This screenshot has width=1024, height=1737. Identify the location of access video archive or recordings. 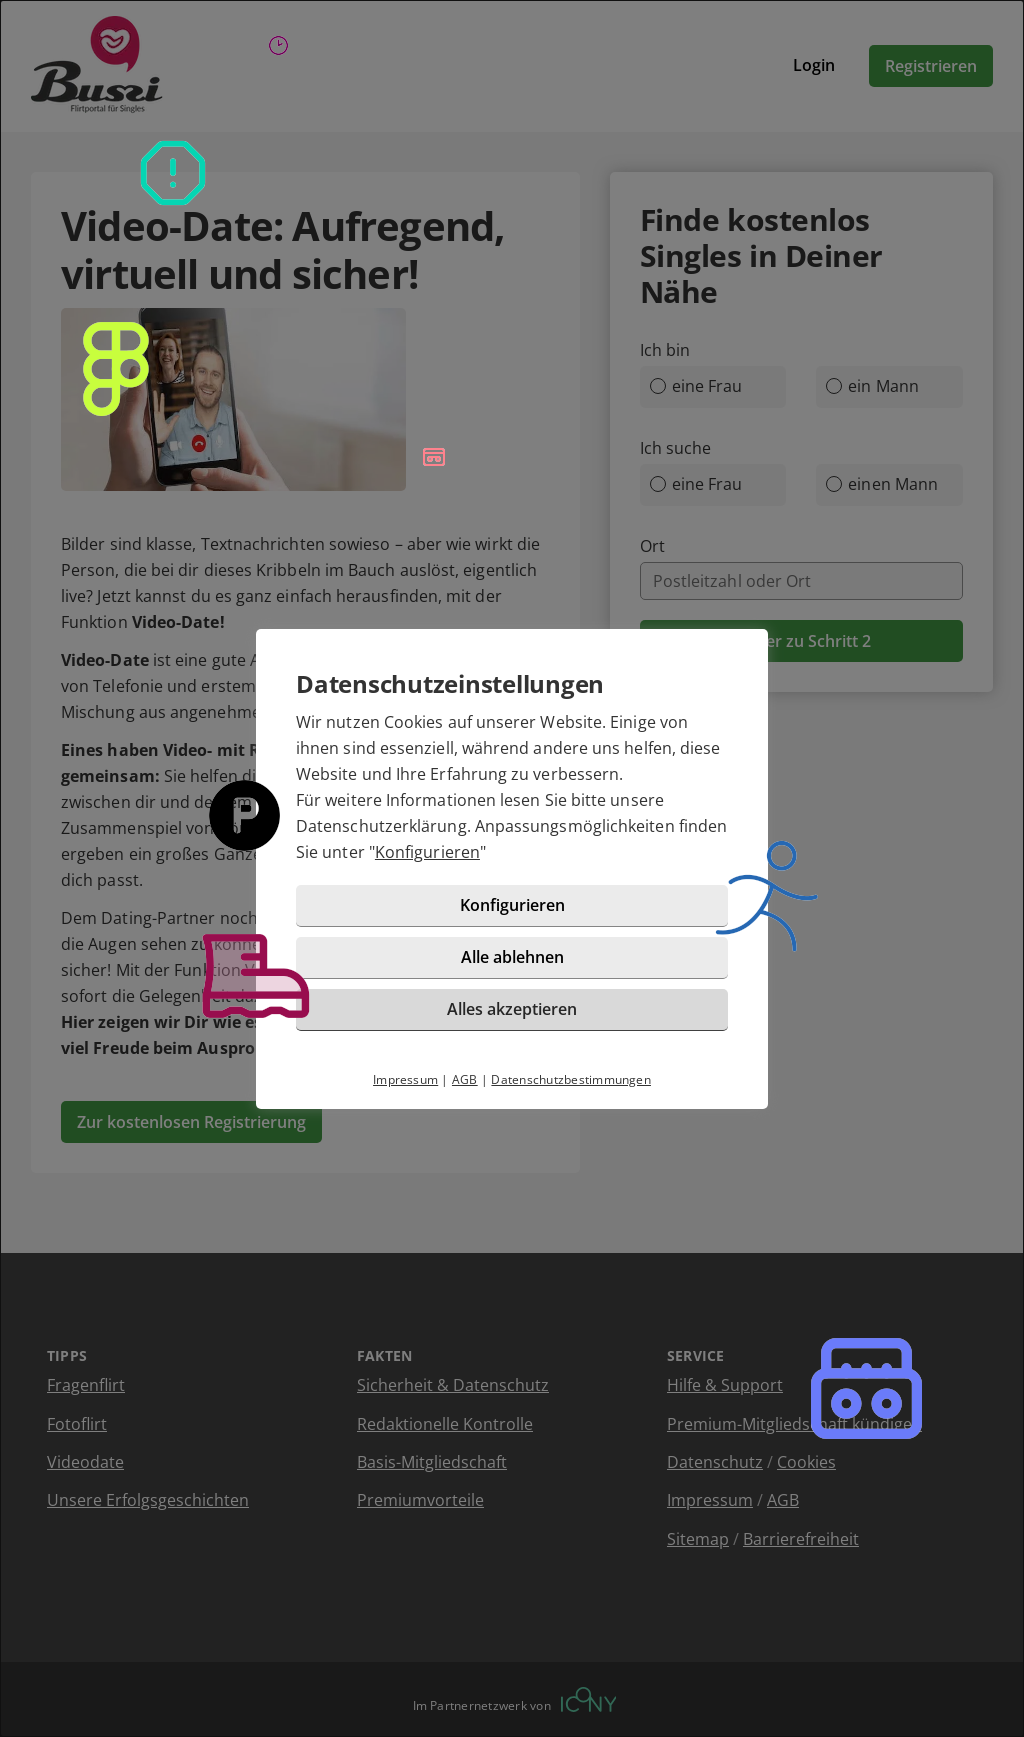
(434, 457).